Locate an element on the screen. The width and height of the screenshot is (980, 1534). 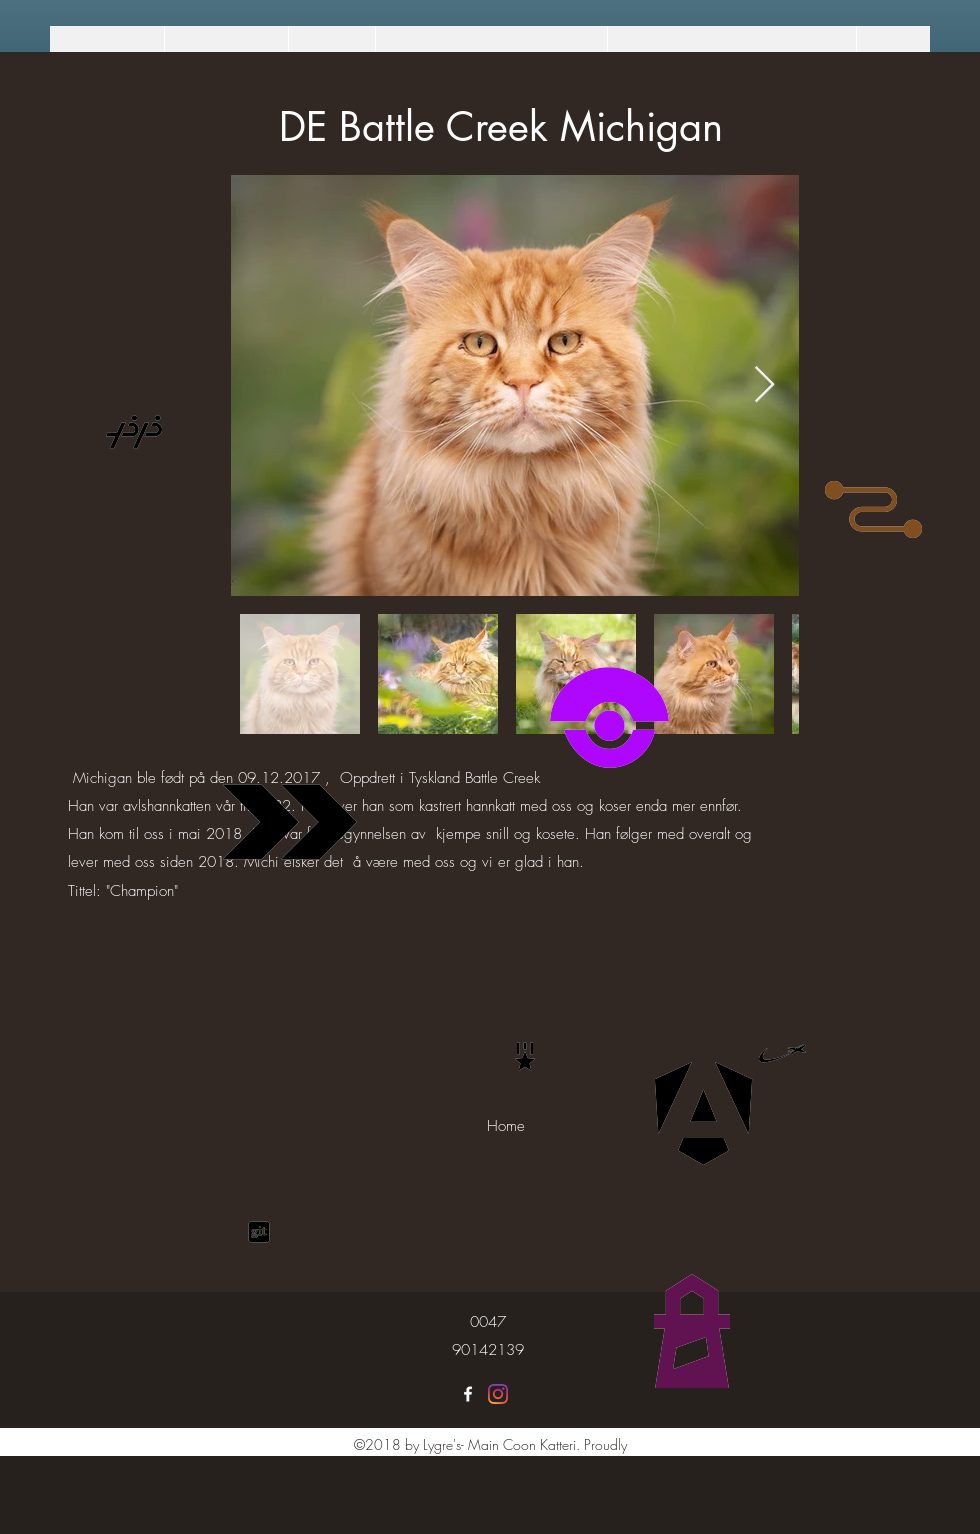
inertia.js framework logo is located at coordinates (290, 822).